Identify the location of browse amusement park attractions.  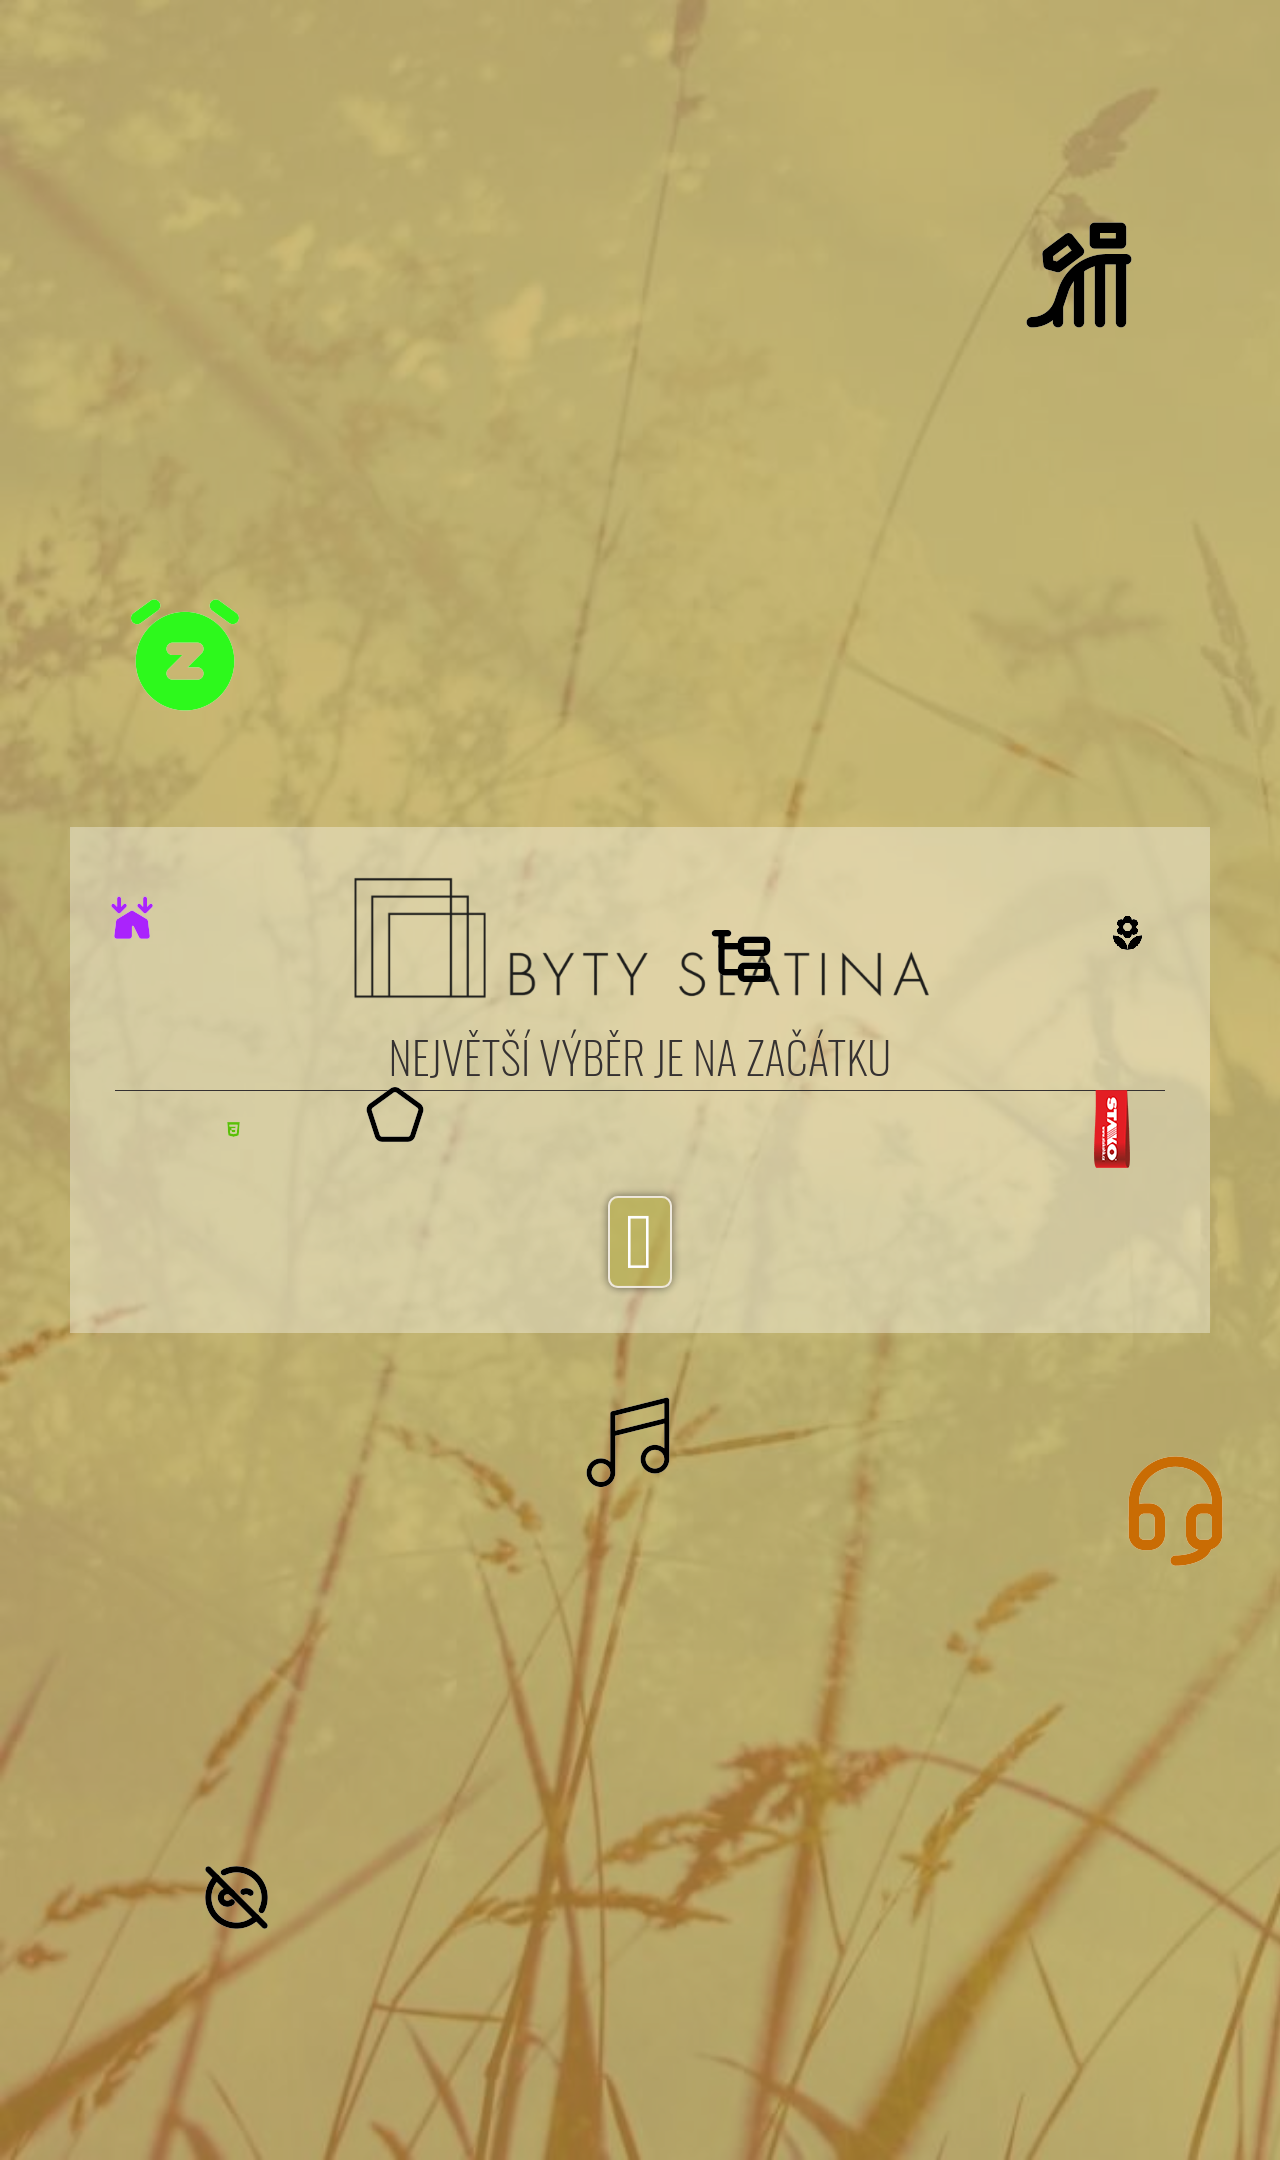
(1079, 275).